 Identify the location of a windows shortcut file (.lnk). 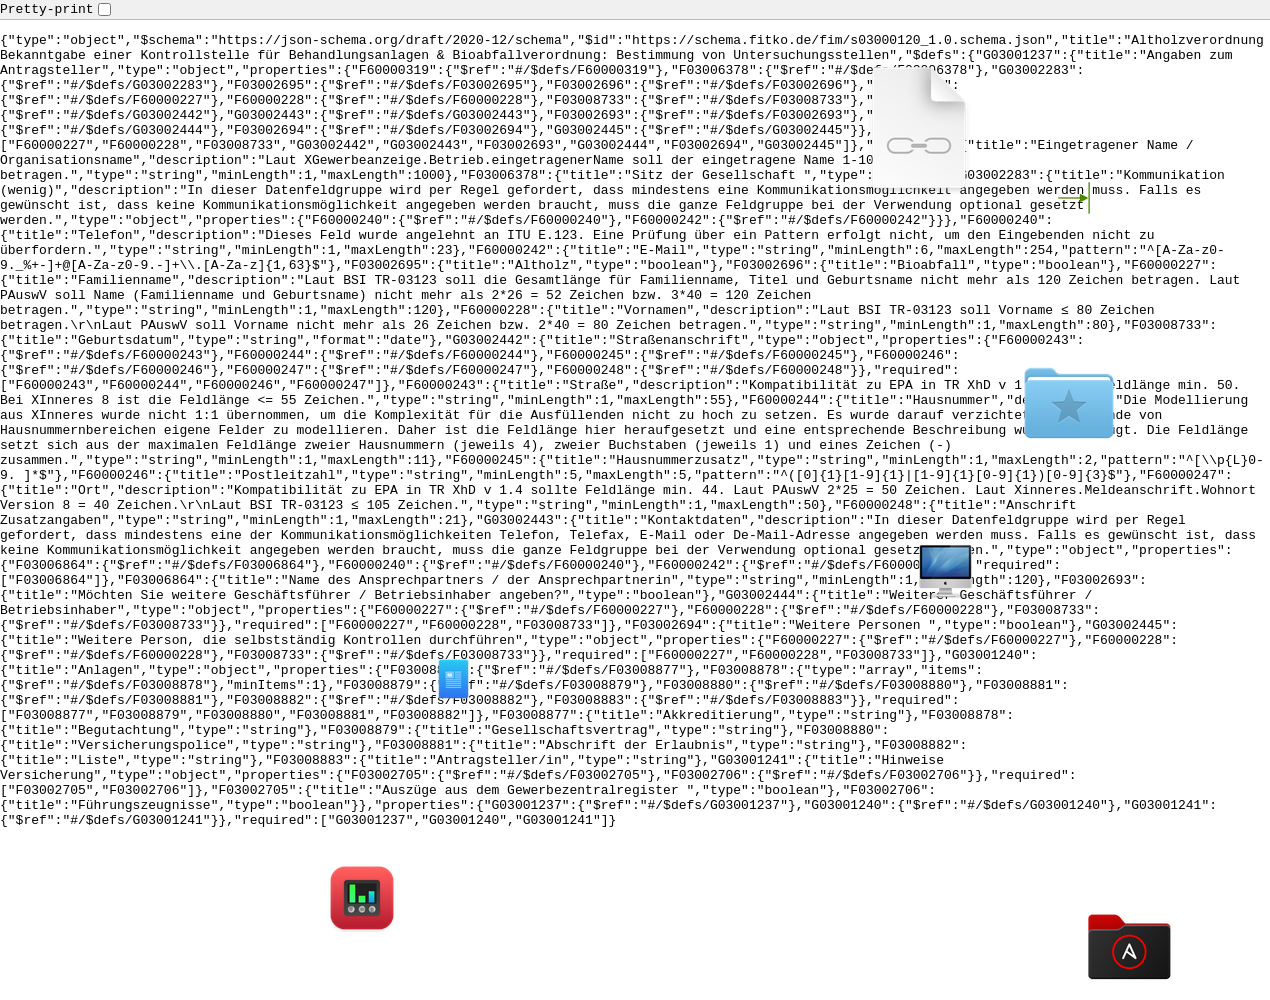
(919, 130).